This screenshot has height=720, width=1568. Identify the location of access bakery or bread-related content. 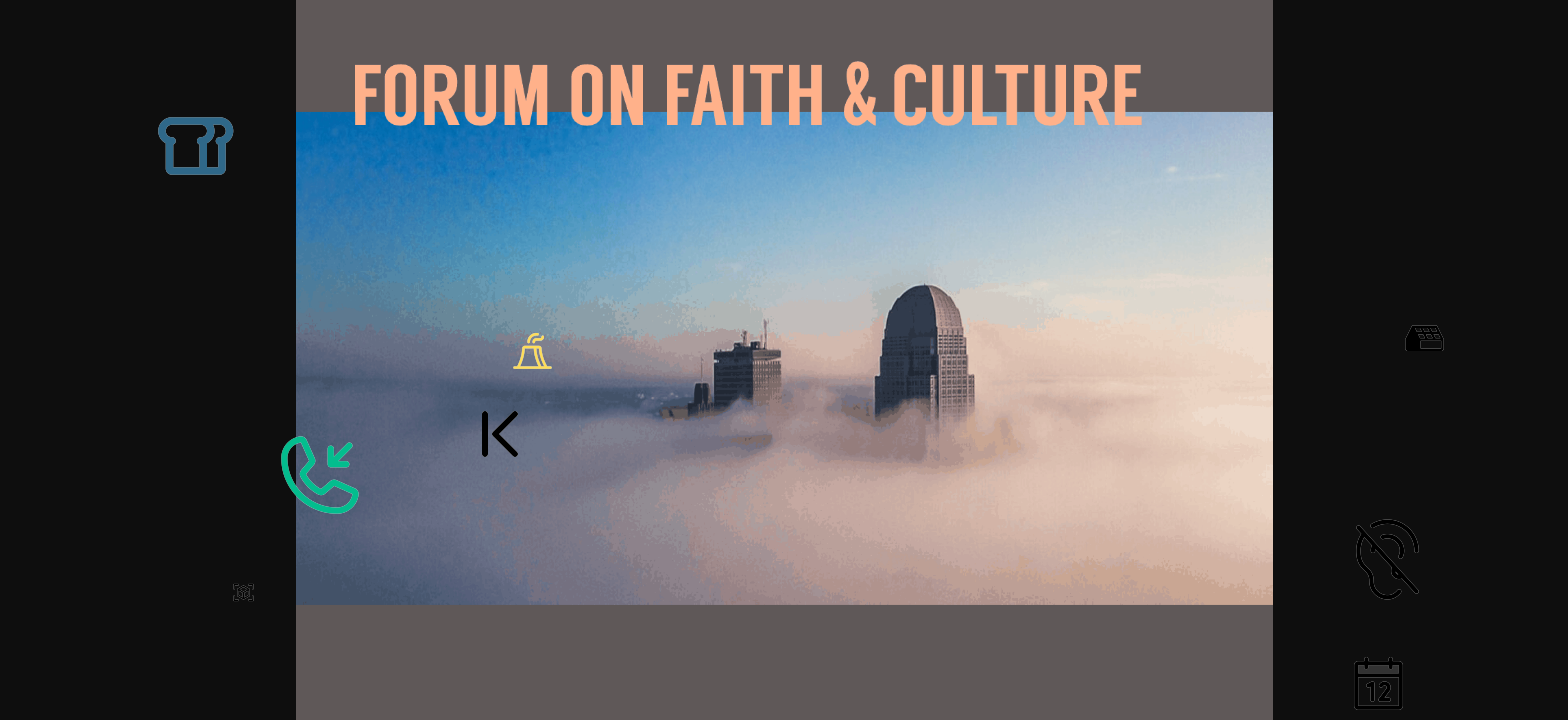
(197, 146).